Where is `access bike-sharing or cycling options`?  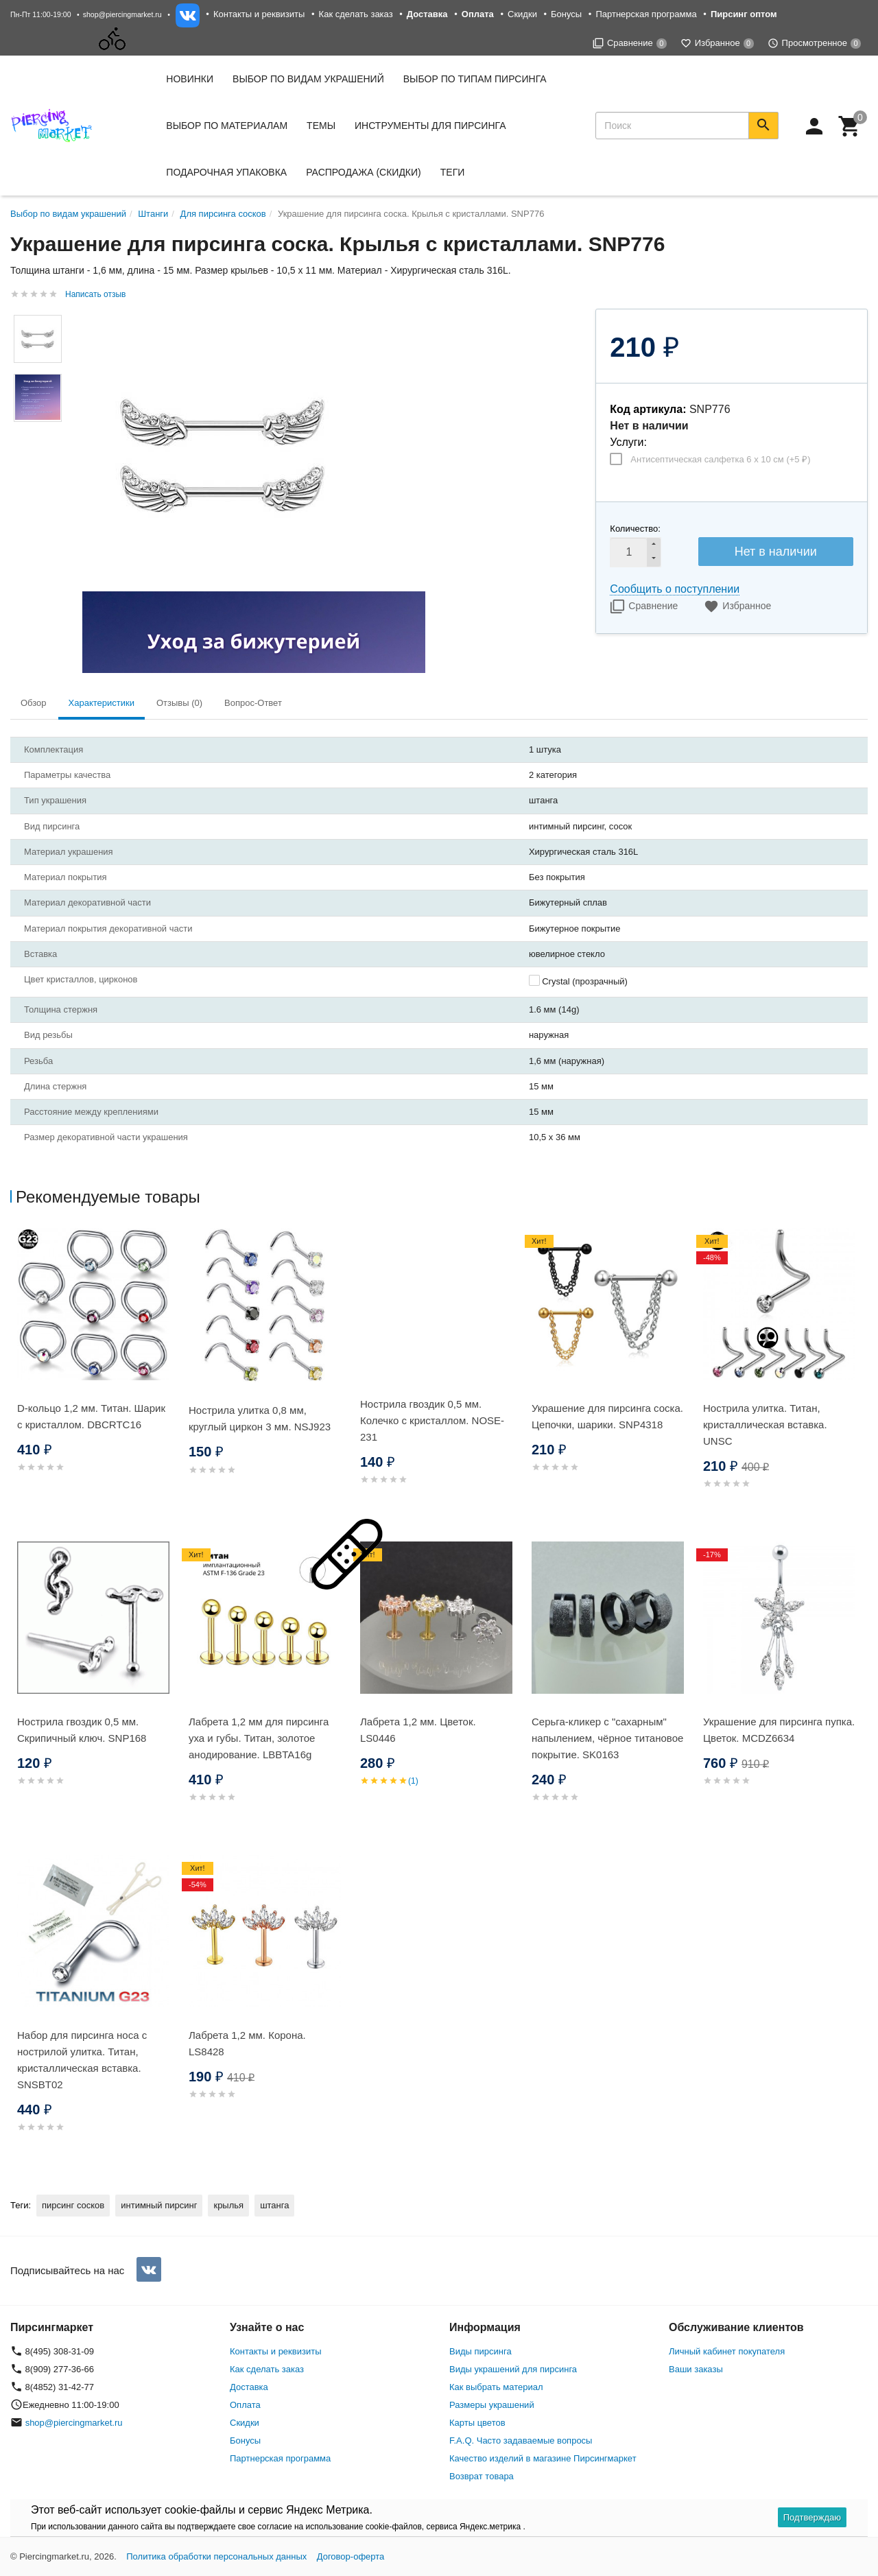
access bike-sharing or cycling options is located at coordinates (112, 38).